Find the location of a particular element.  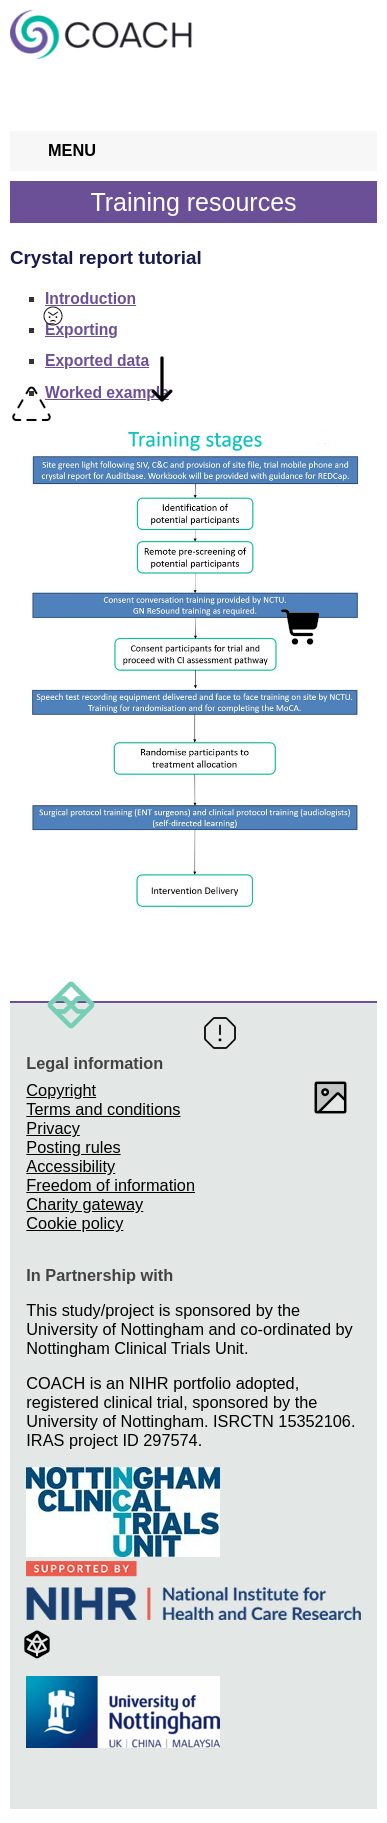

view your shopping cart is located at coordinates (302, 627).